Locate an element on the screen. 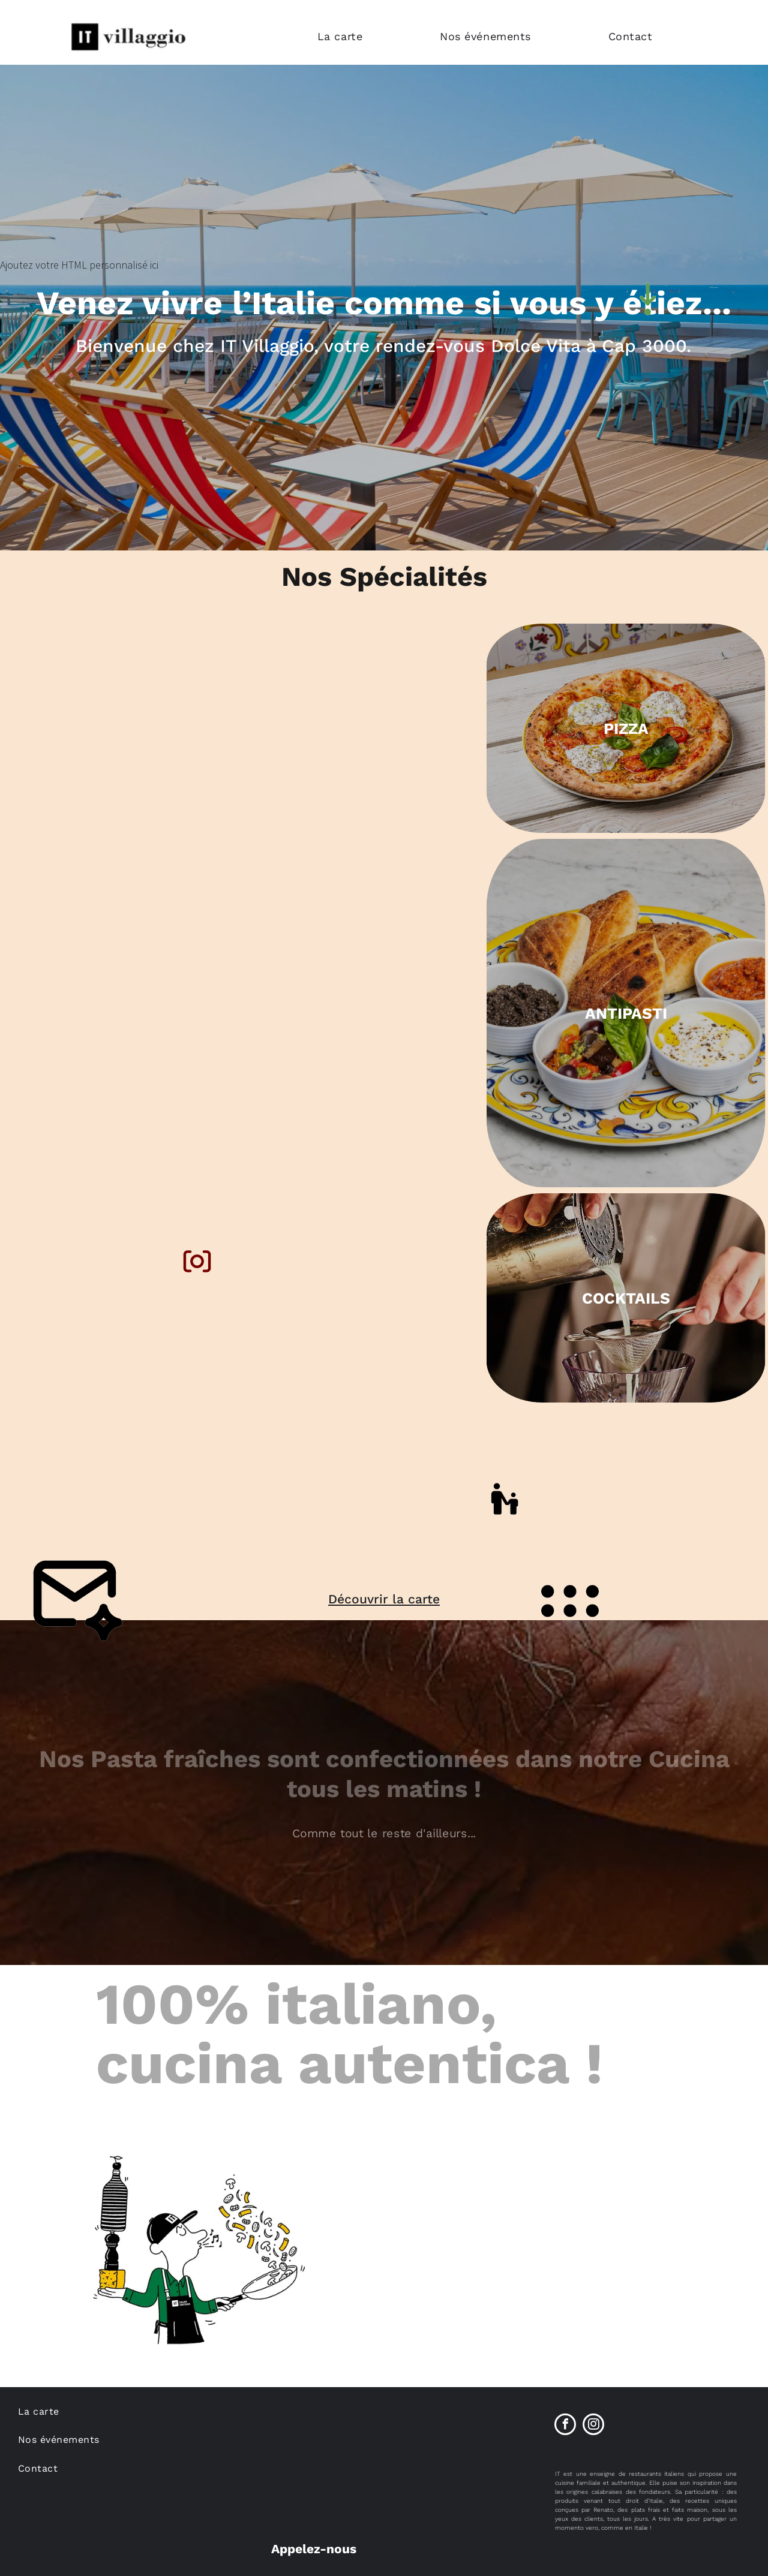  drag to reorder or rearrange items is located at coordinates (570, 1601).